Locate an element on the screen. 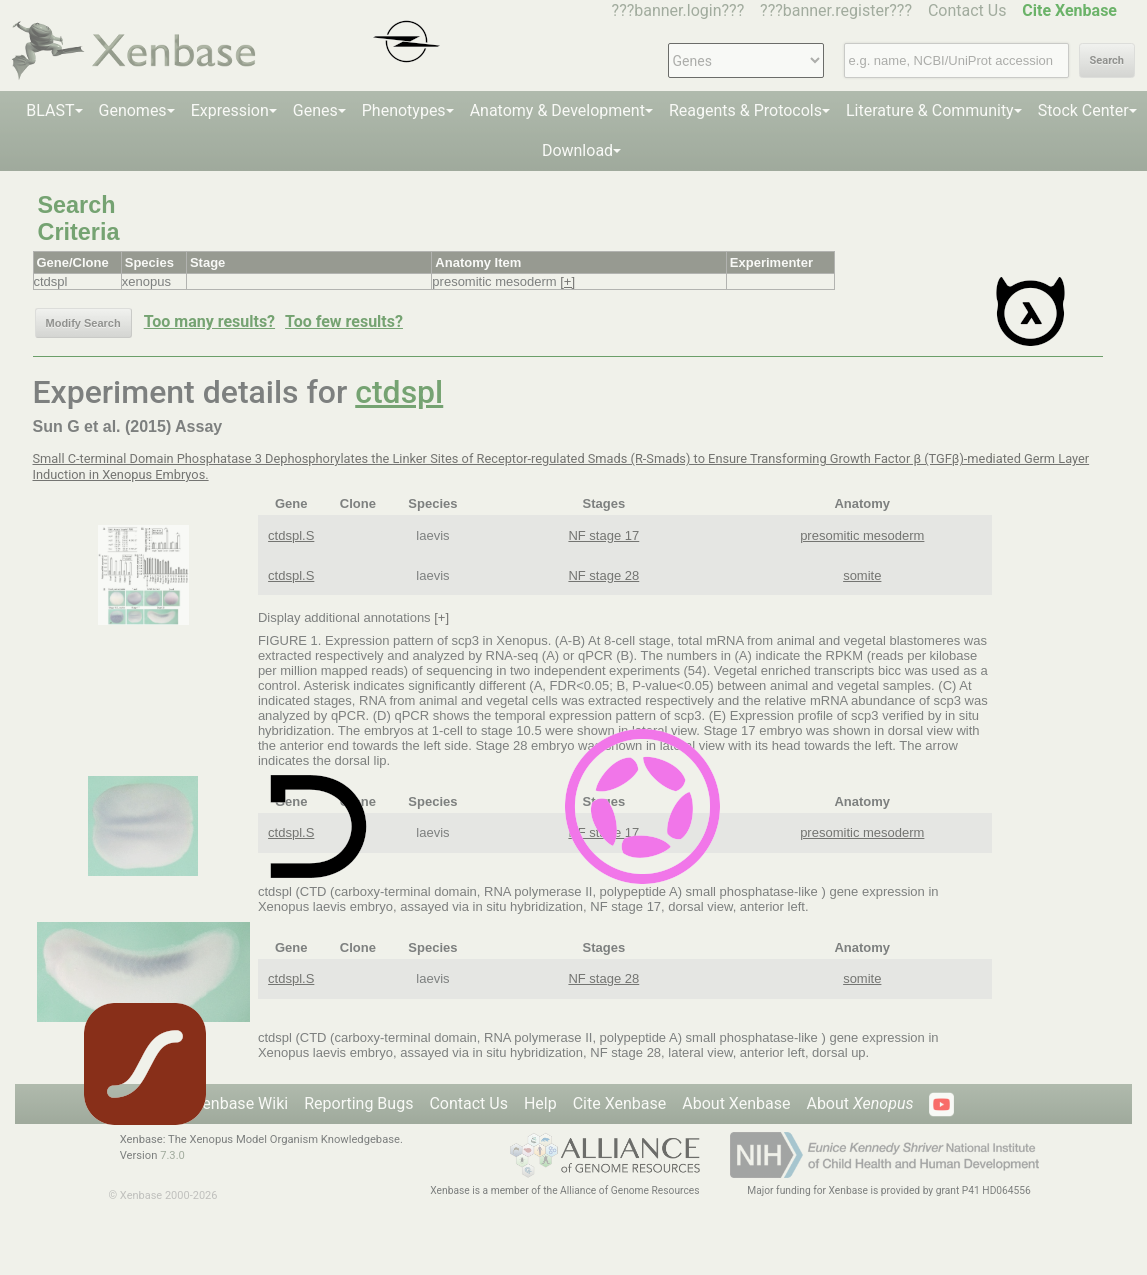  opel brand logo is located at coordinates (406, 41).